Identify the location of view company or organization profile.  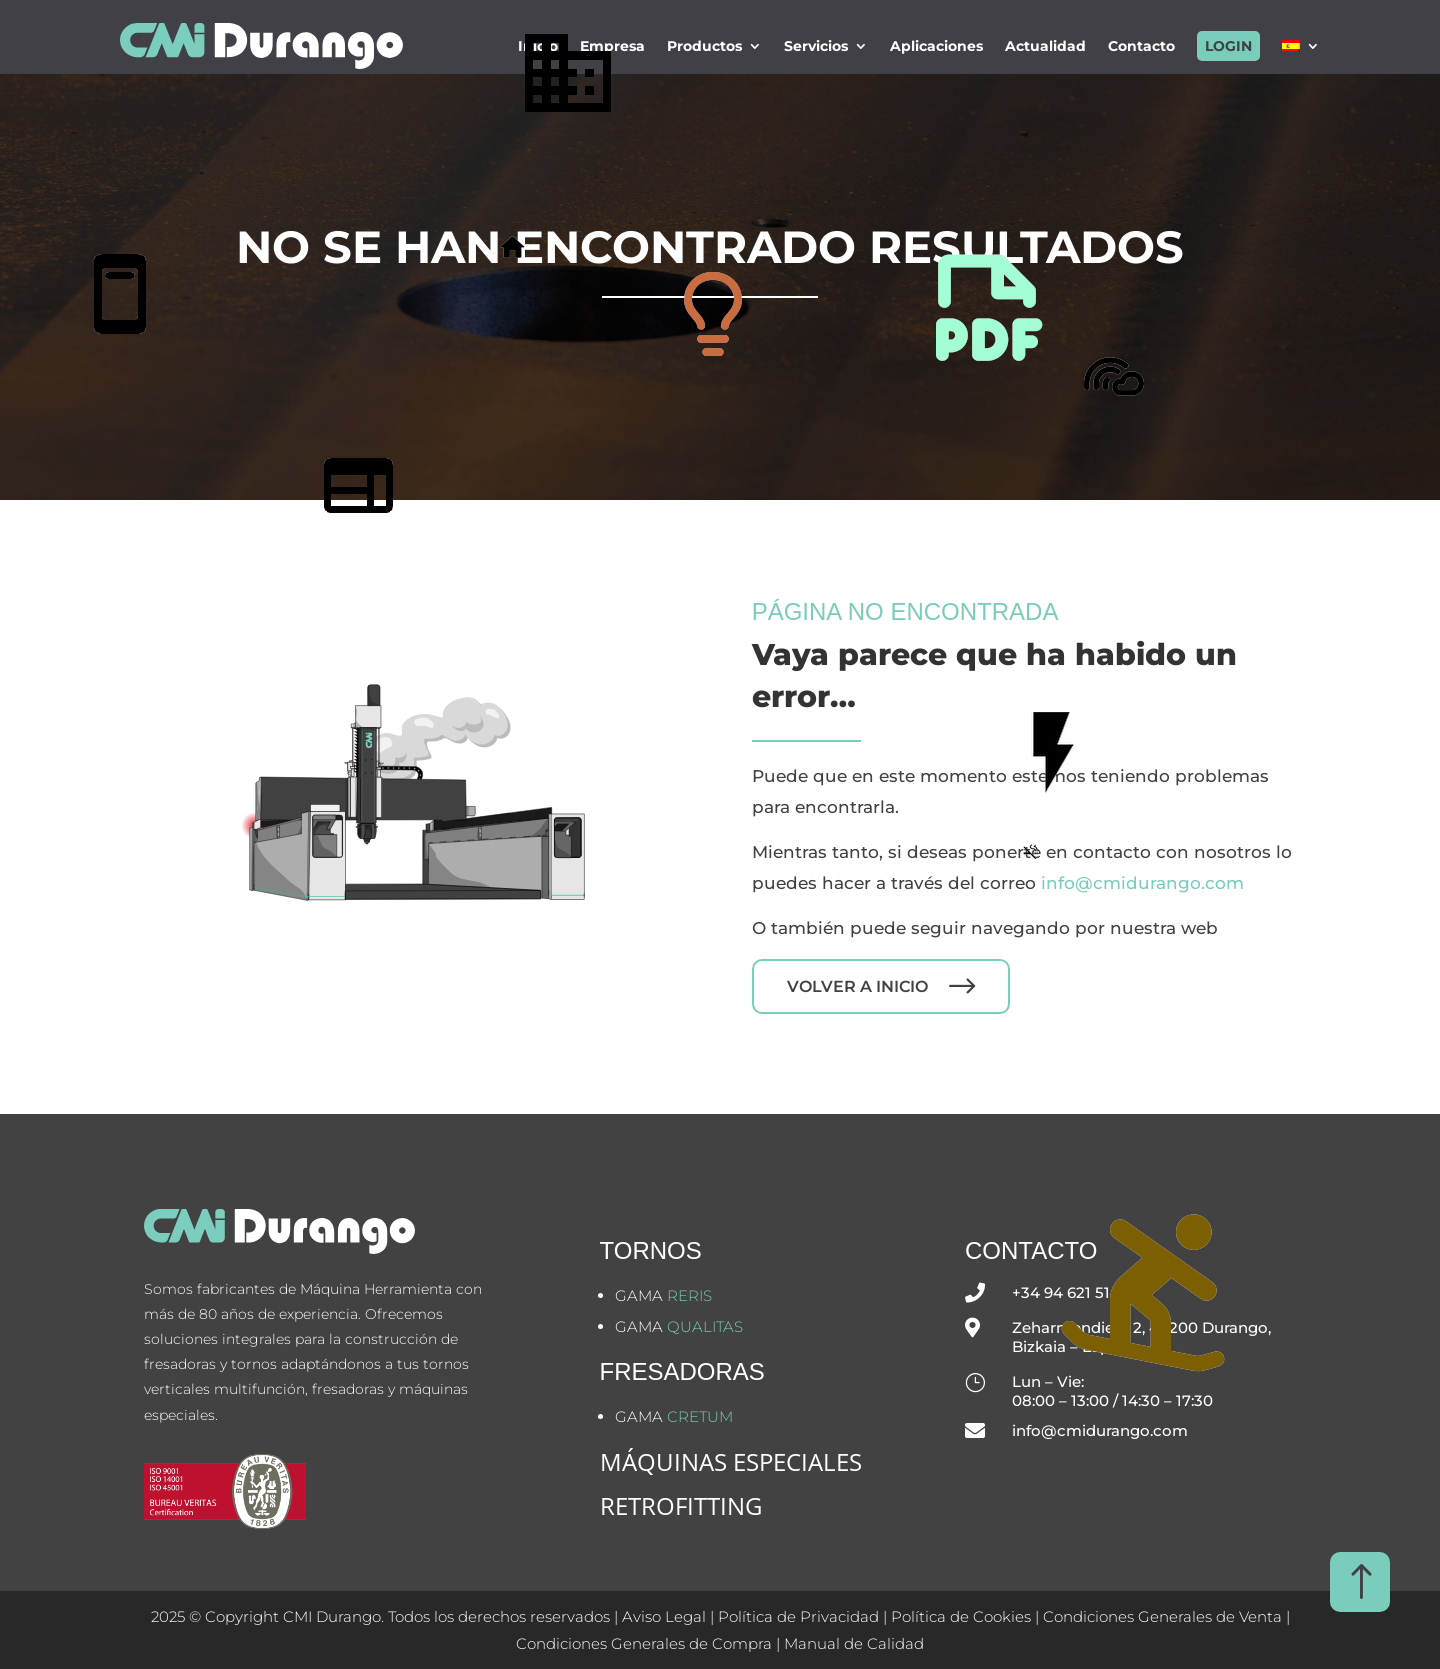
(568, 73).